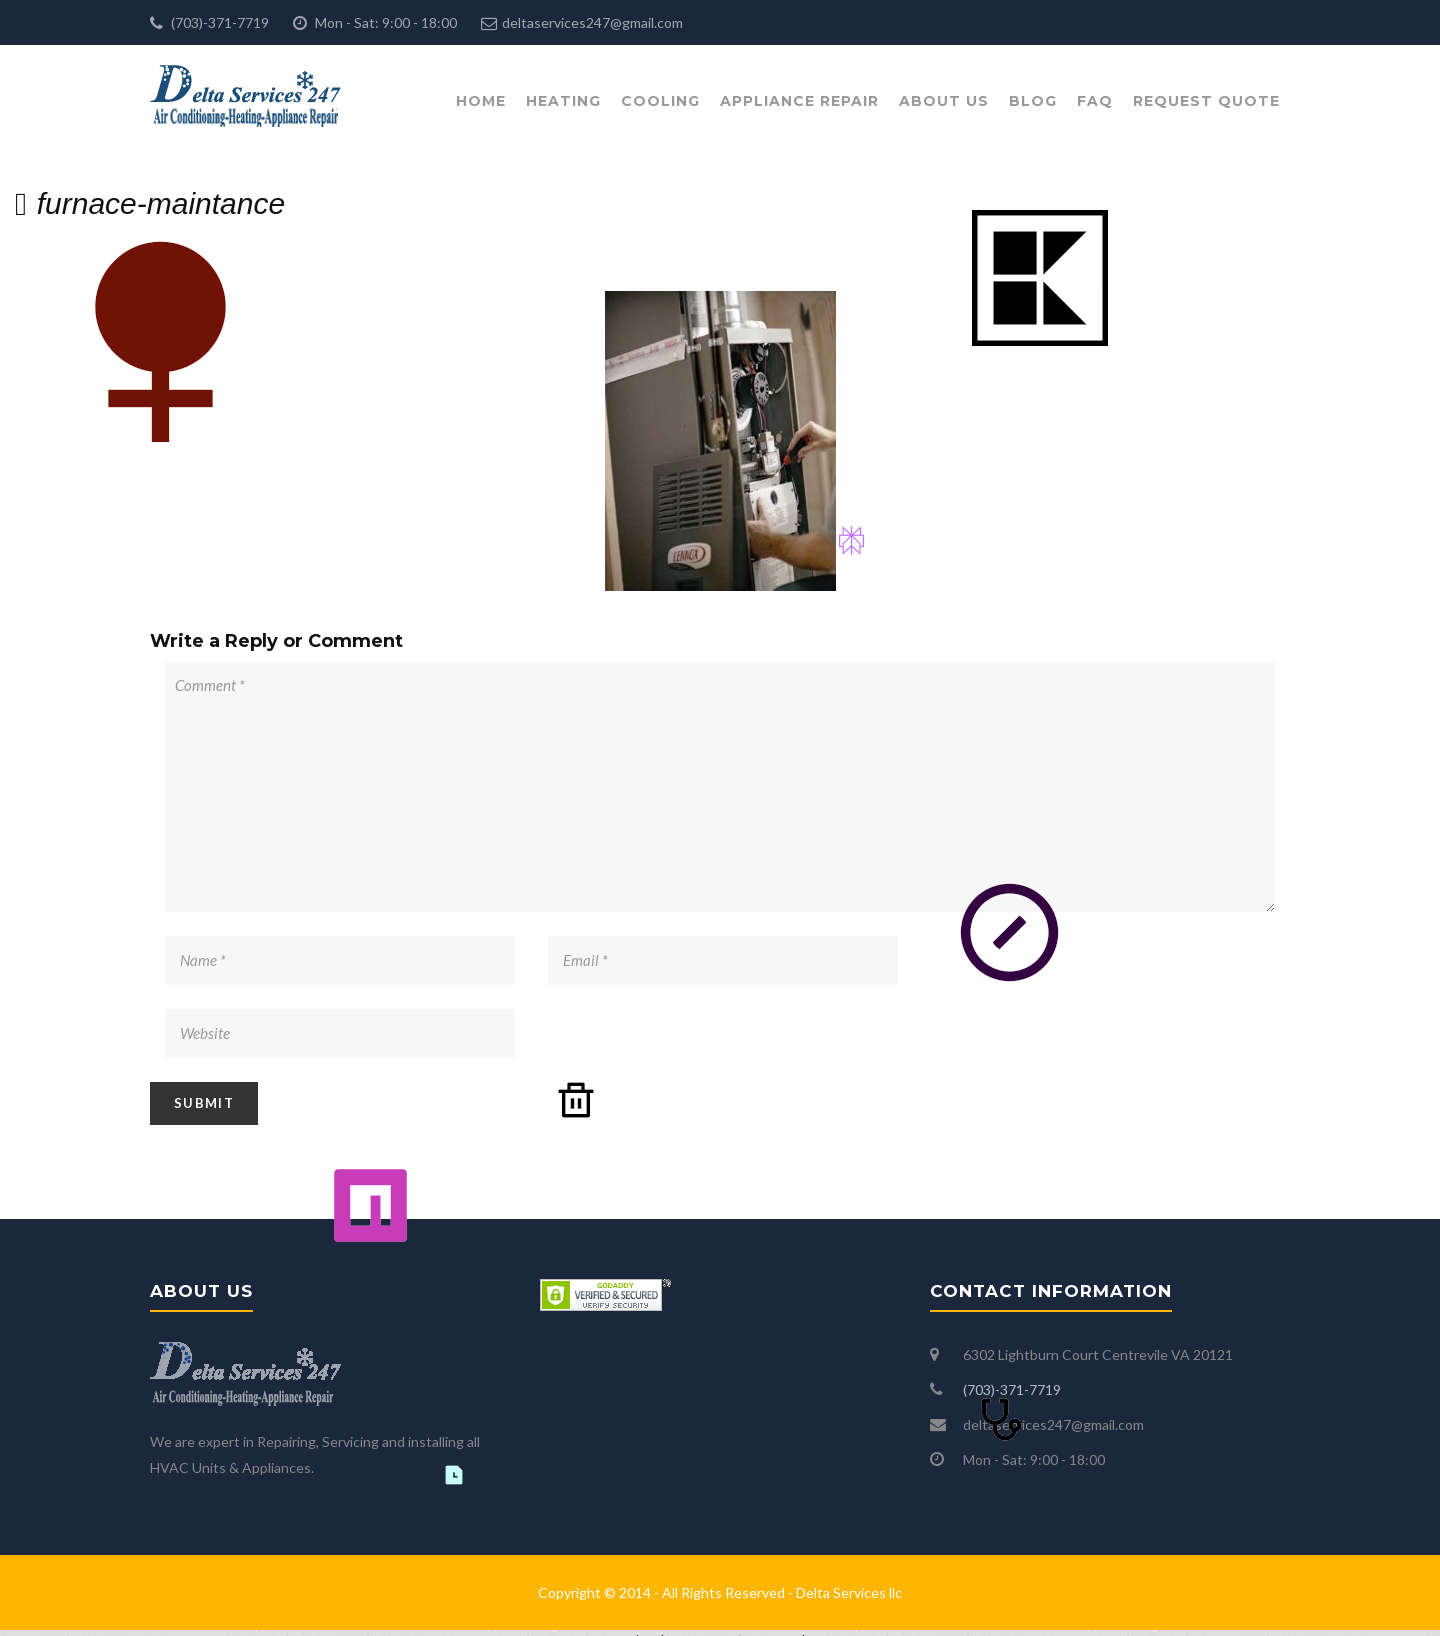 The image size is (1440, 1636). Describe the element at coordinates (851, 540) in the screenshot. I see `open perplexity ai app` at that location.